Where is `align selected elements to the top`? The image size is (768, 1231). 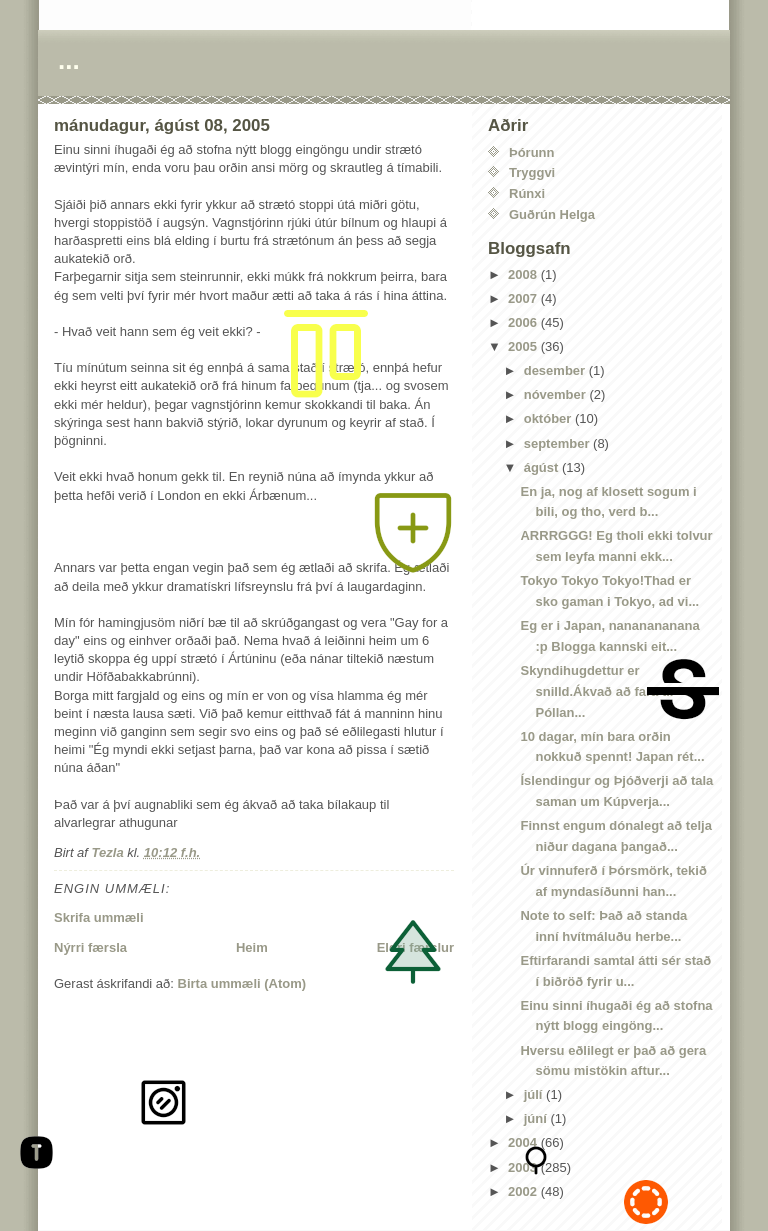
align selected elements to the top is located at coordinates (326, 352).